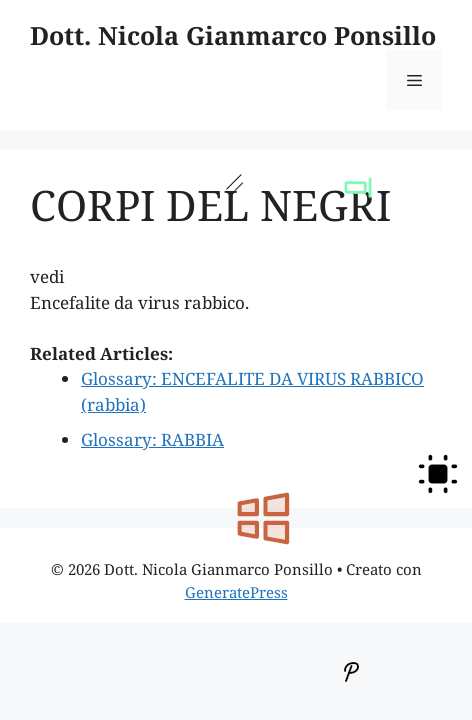  Describe the element at coordinates (265, 518) in the screenshot. I see `open the Windows start menu` at that location.